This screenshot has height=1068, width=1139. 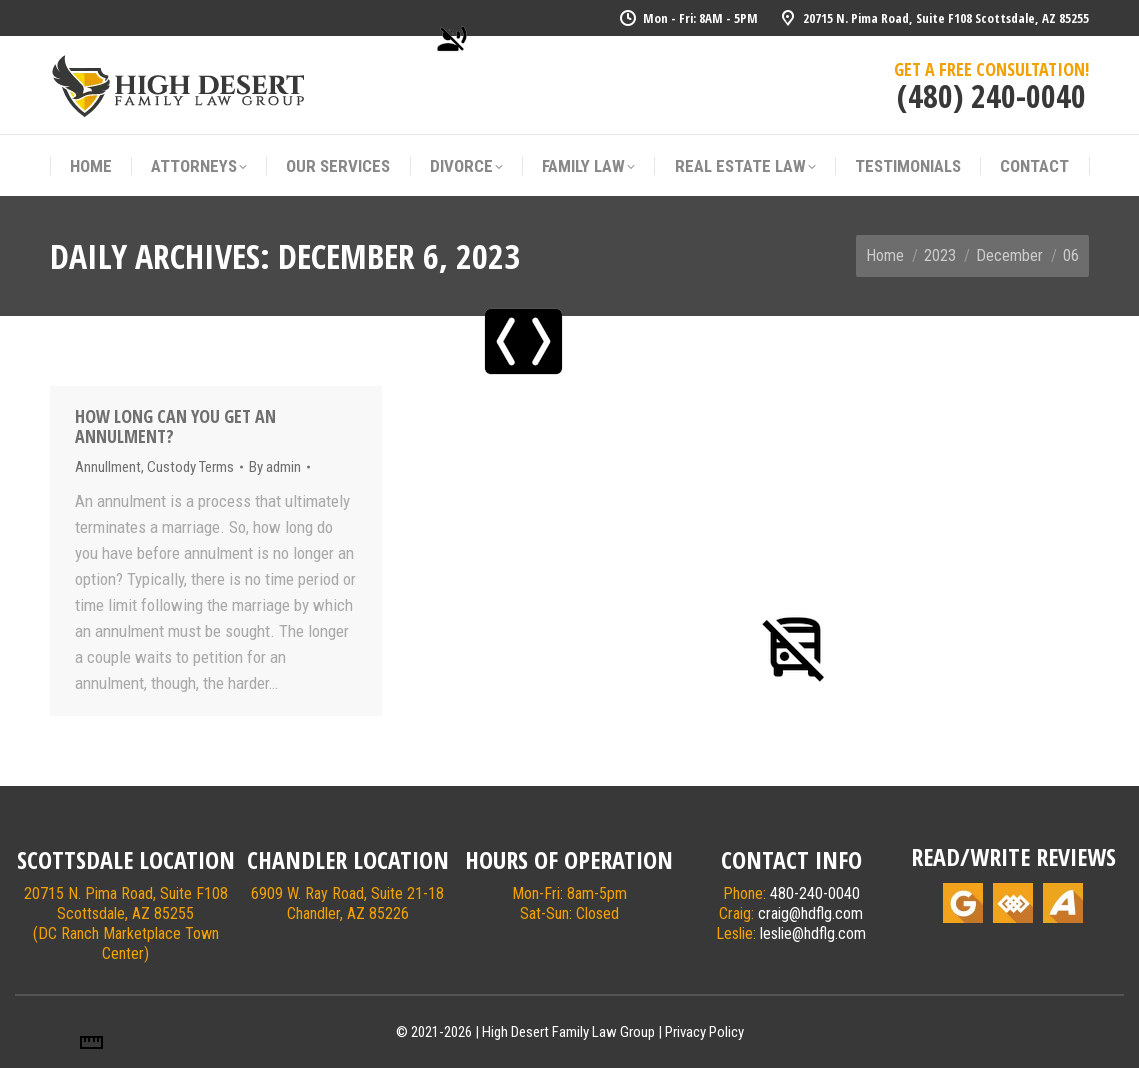 What do you see at coordinates (795, 648) in the screenshot?
I see `no transfer available at this stop` at bounding box center [795, 648].